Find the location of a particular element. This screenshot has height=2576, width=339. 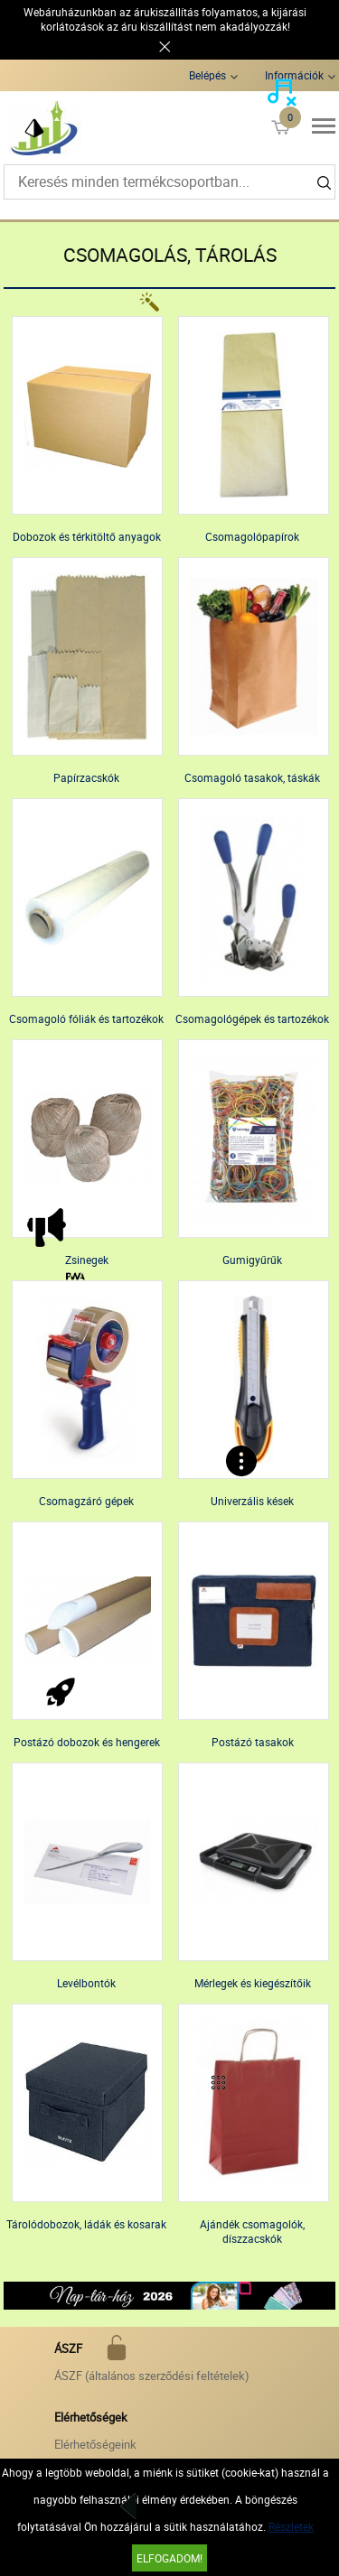

apply auto-enhance or magic adjustments is located at coordinates (149, 302).